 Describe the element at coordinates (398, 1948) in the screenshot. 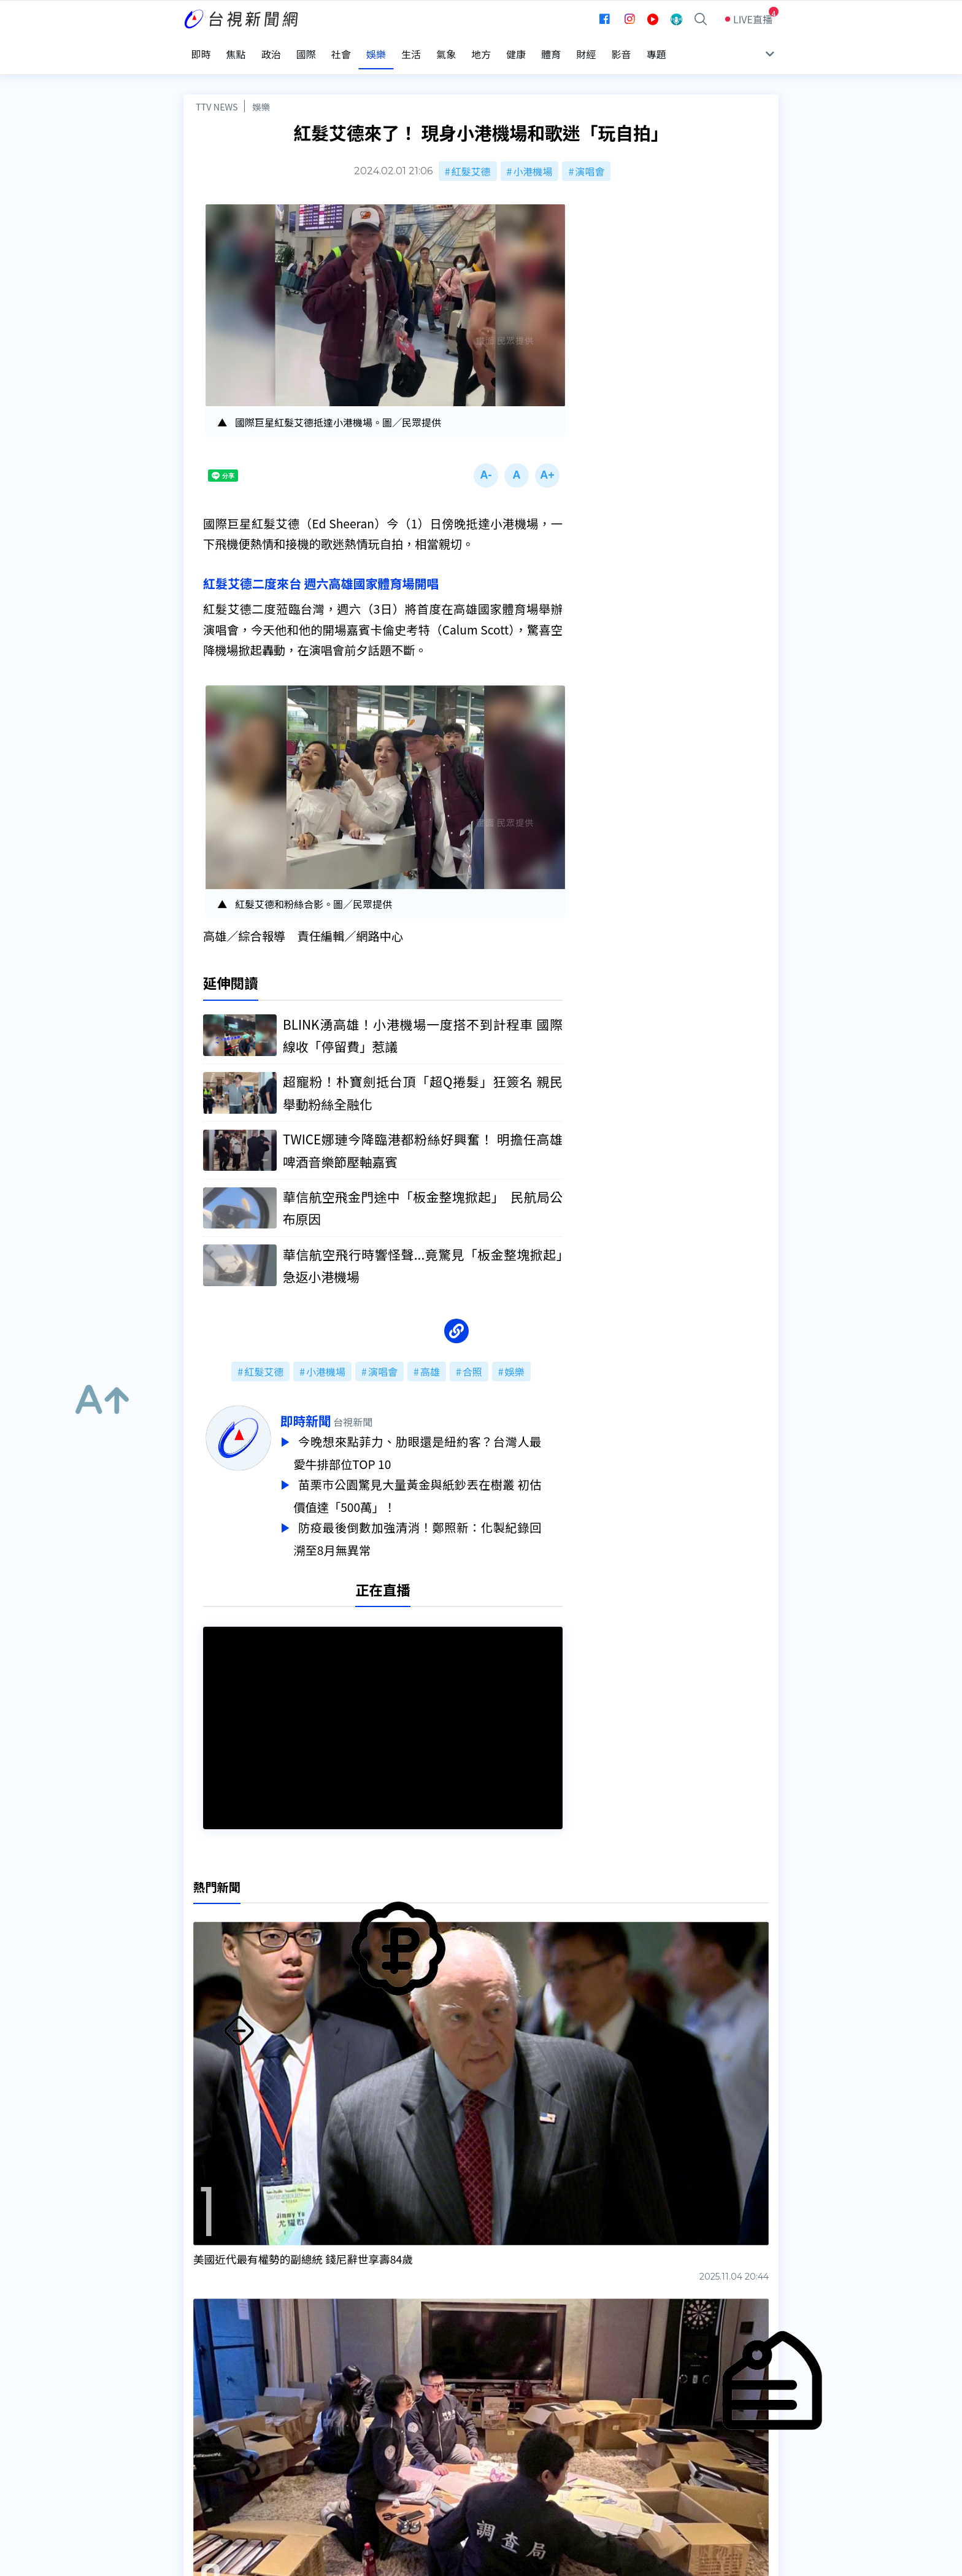

I see `indicates russian ruble currency or payment option` at that location.